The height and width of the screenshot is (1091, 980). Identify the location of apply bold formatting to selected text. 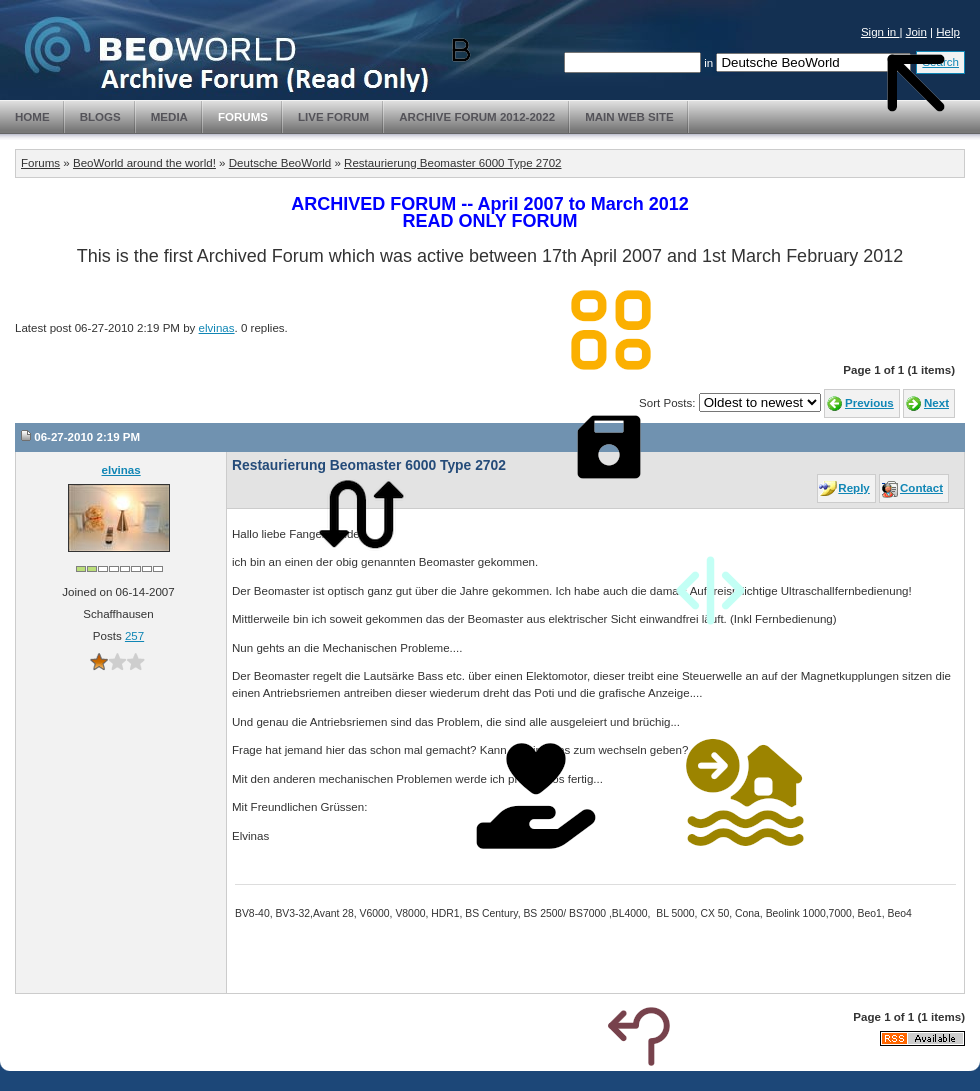
(461, 50).